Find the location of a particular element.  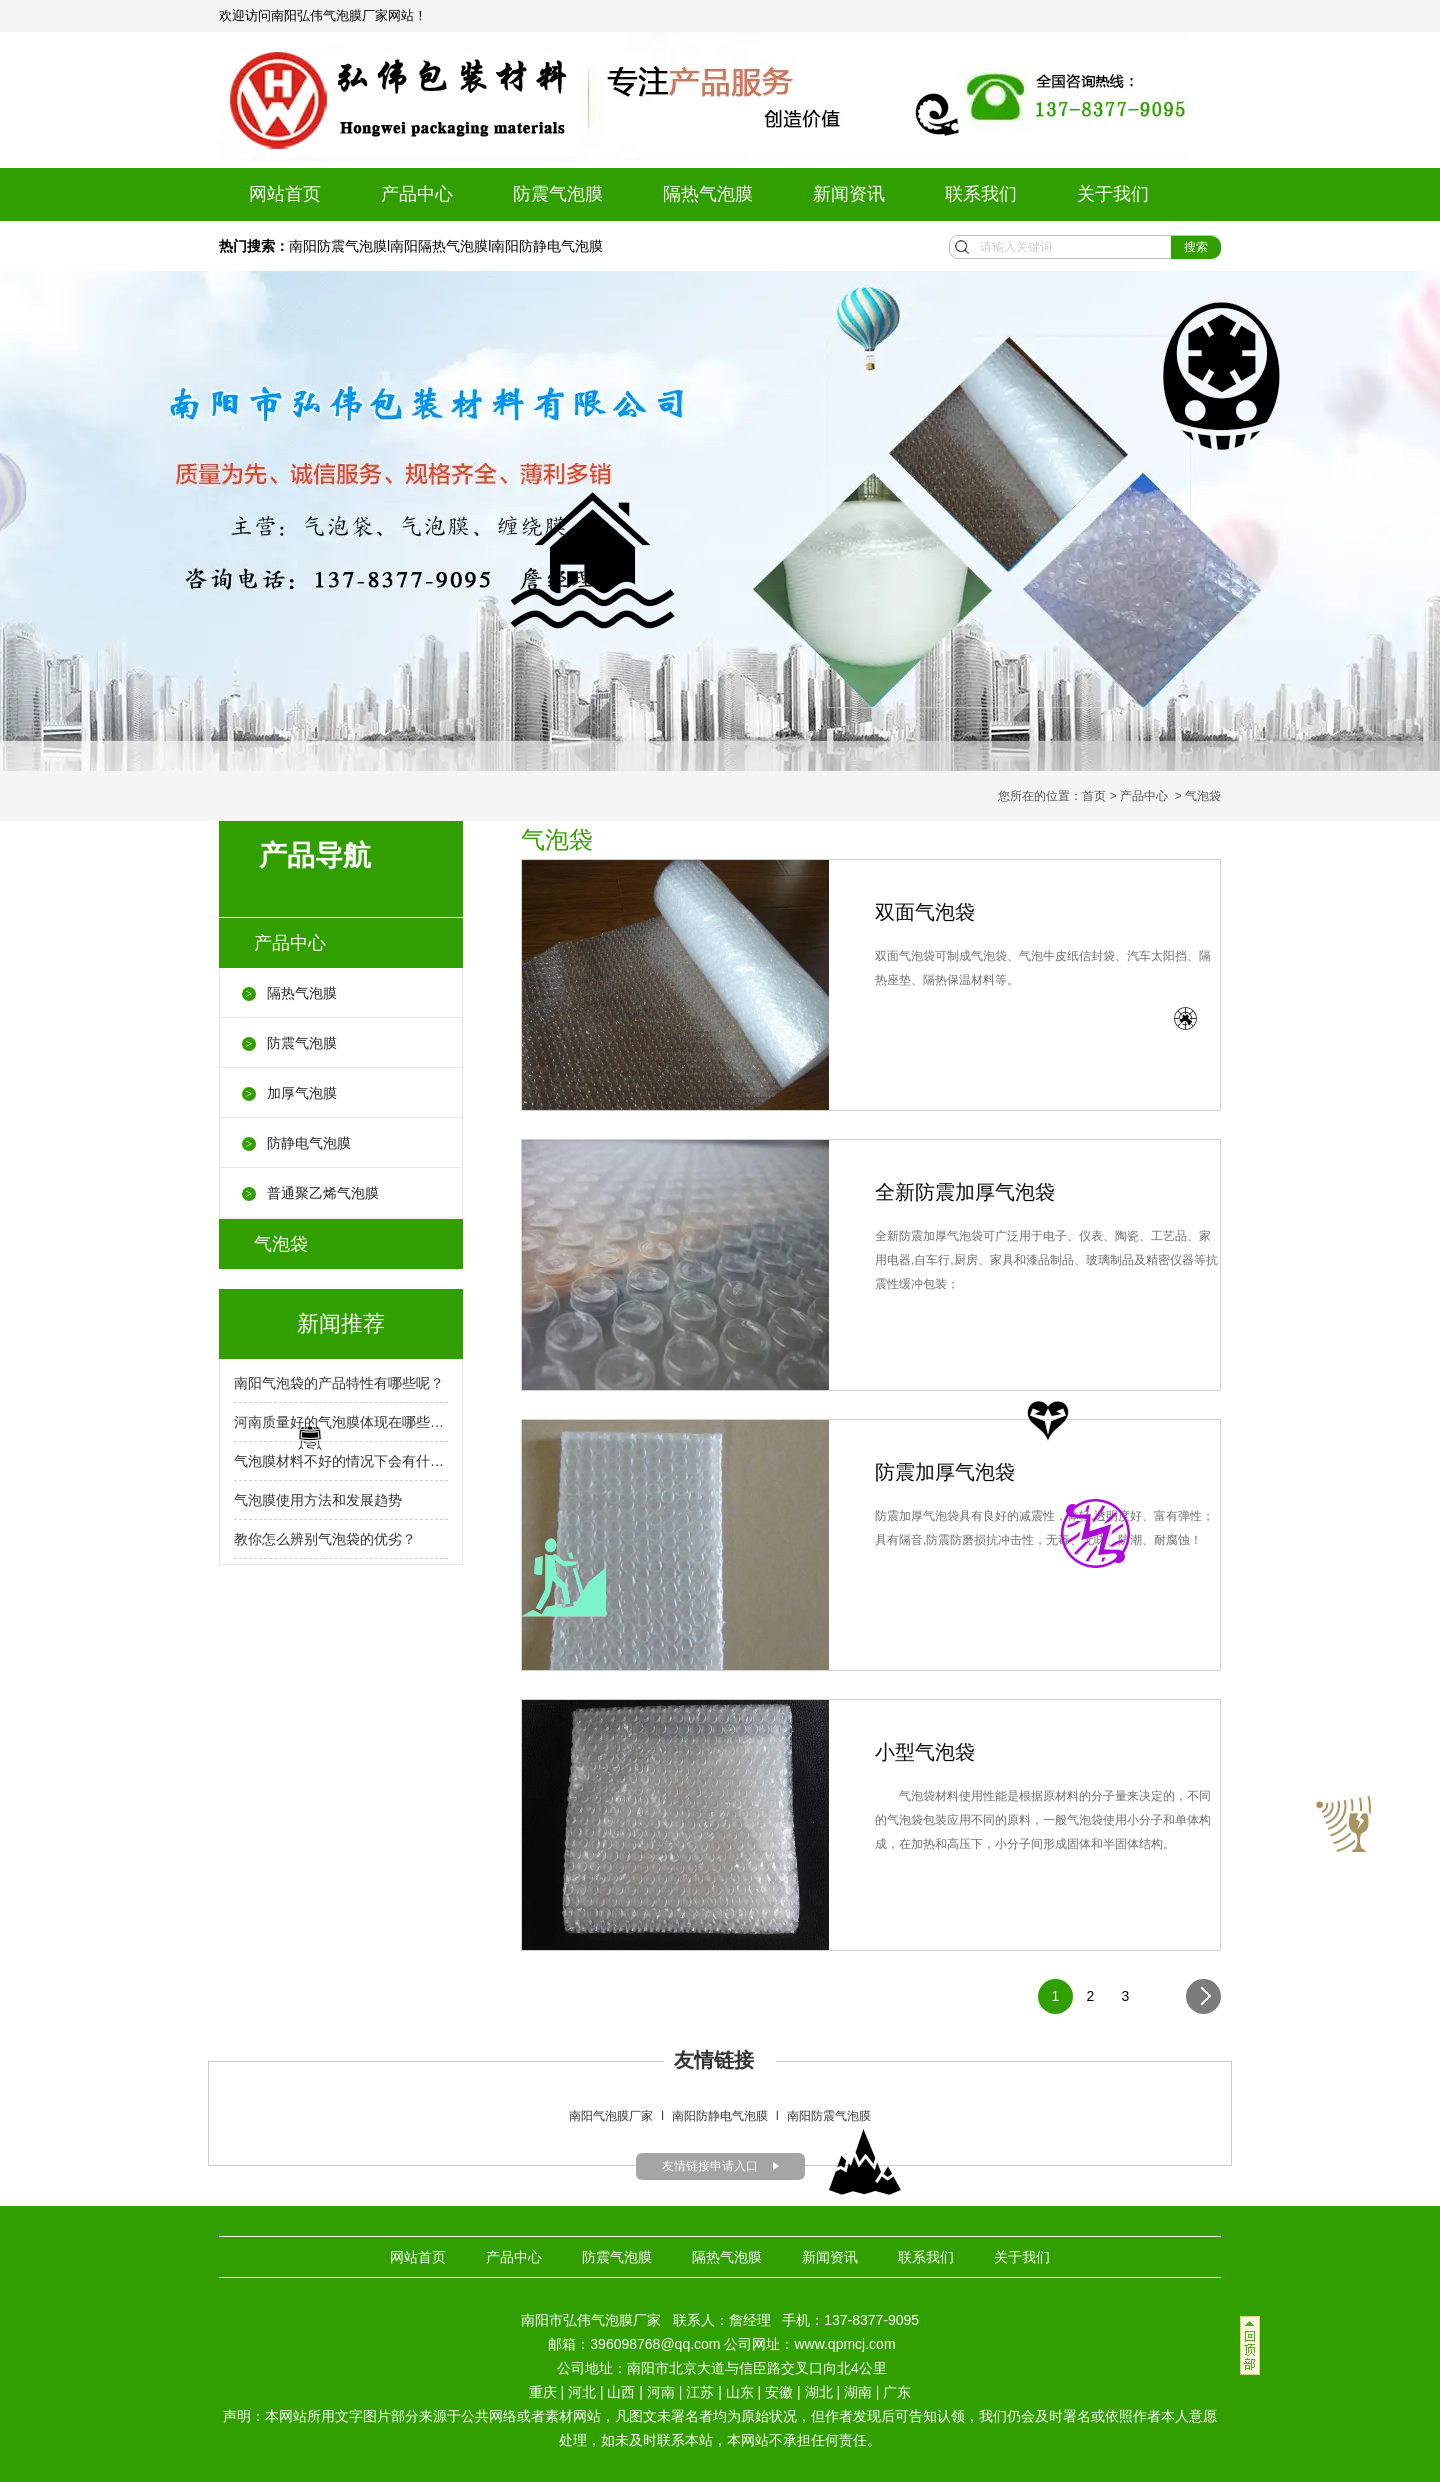

centaur or mythical creature health indicator is located at coordinates (1048, 1421).